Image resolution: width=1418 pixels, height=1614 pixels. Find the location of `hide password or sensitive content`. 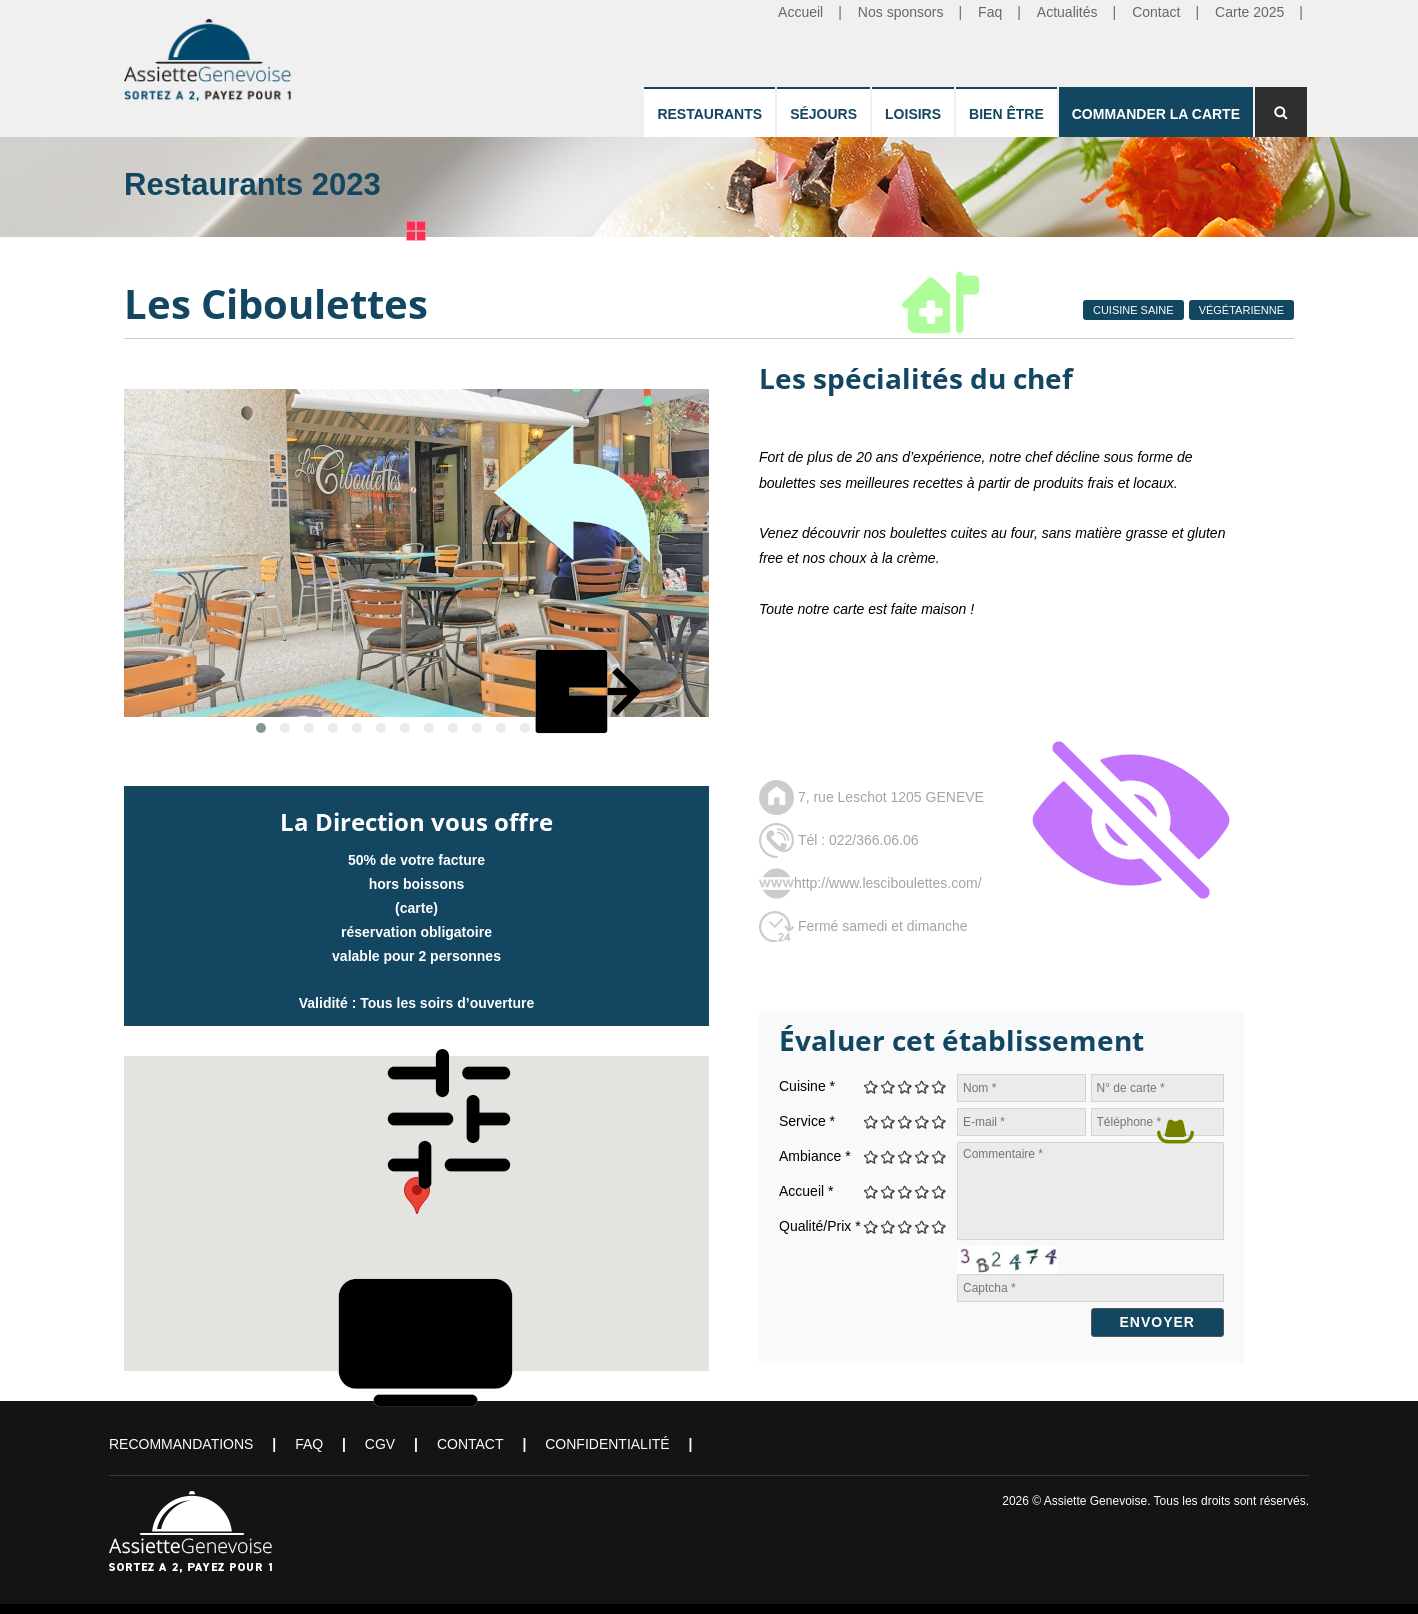

hide password or sensitive content is located at coordinates (1131, 820).